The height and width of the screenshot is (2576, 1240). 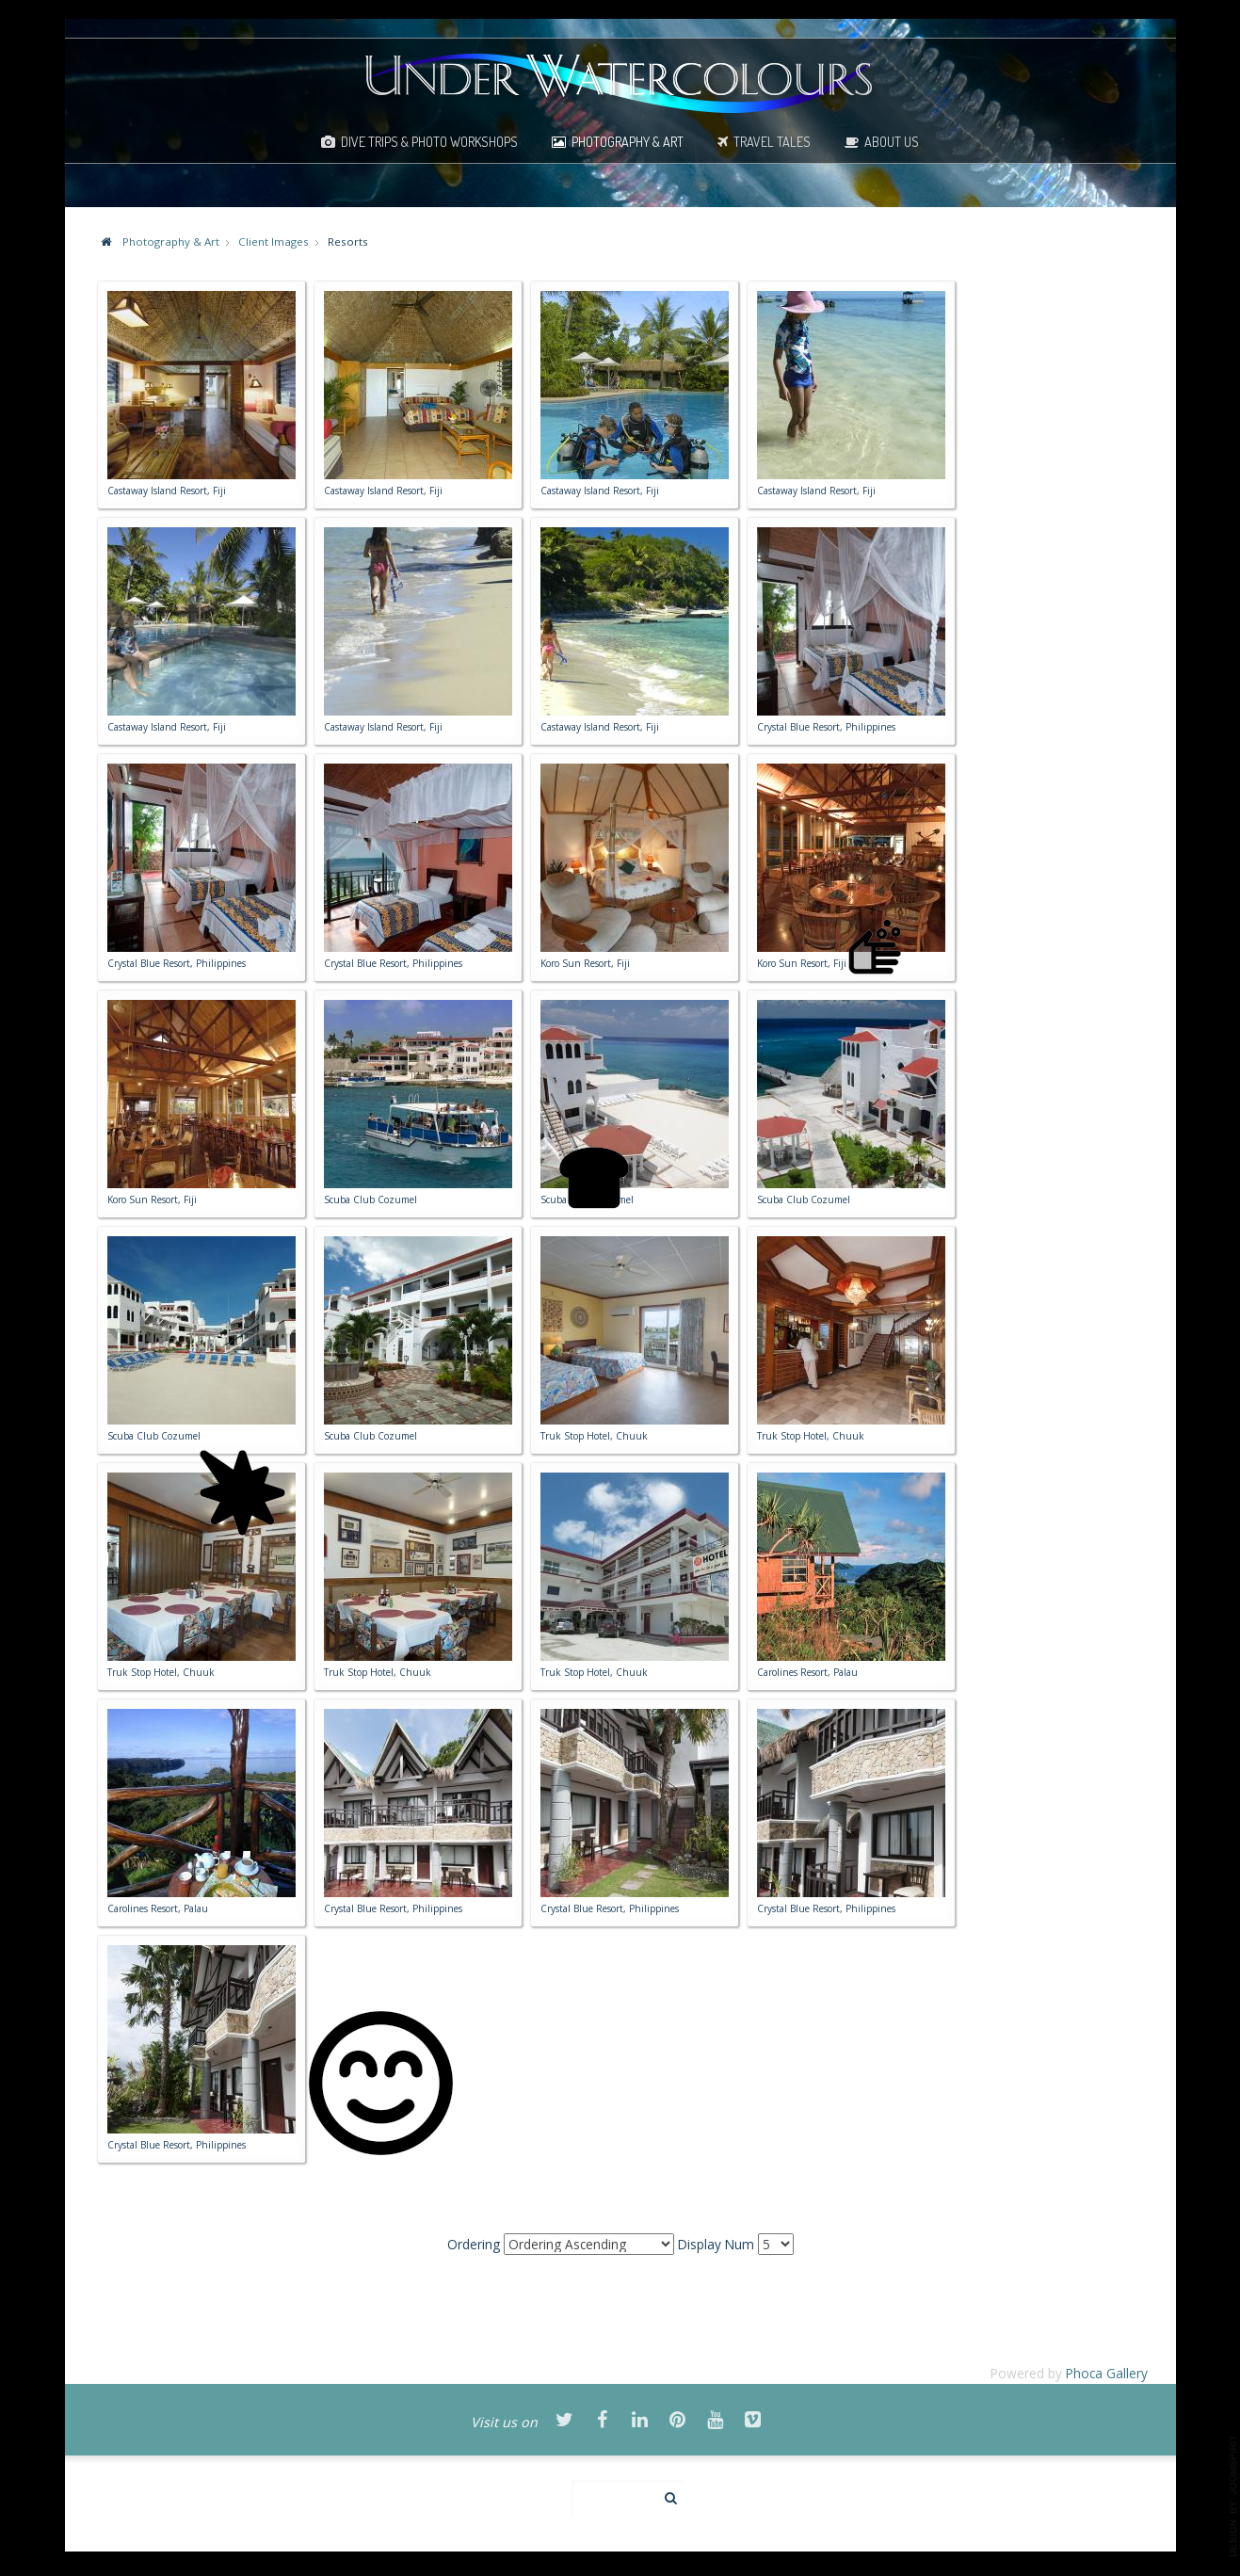 What do you see at coordinates (242, 1492) in the screenshot?
I see `indicates a new or featured item` at bounding box center [242, 1492].